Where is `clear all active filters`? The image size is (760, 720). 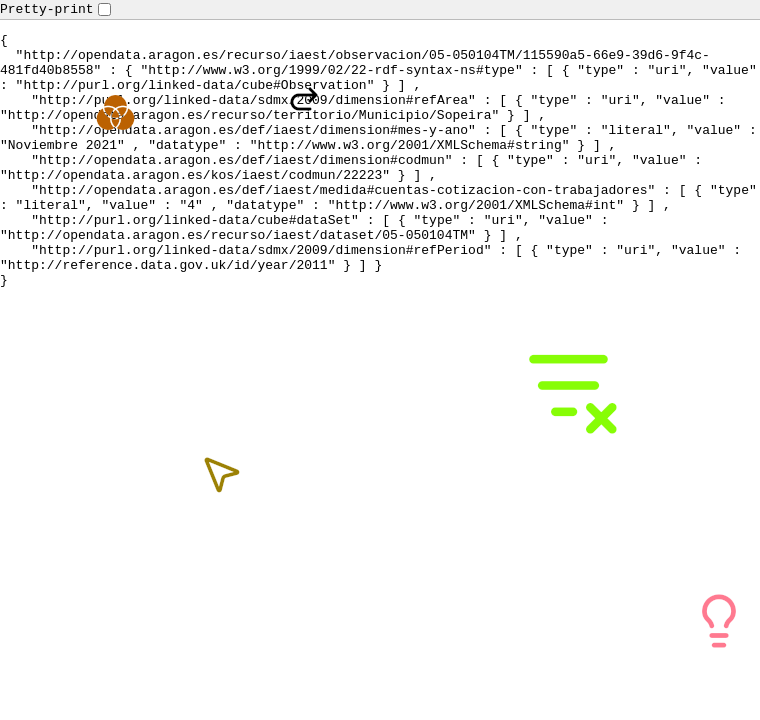
clear all active filters is located at coordinates (568, 385).